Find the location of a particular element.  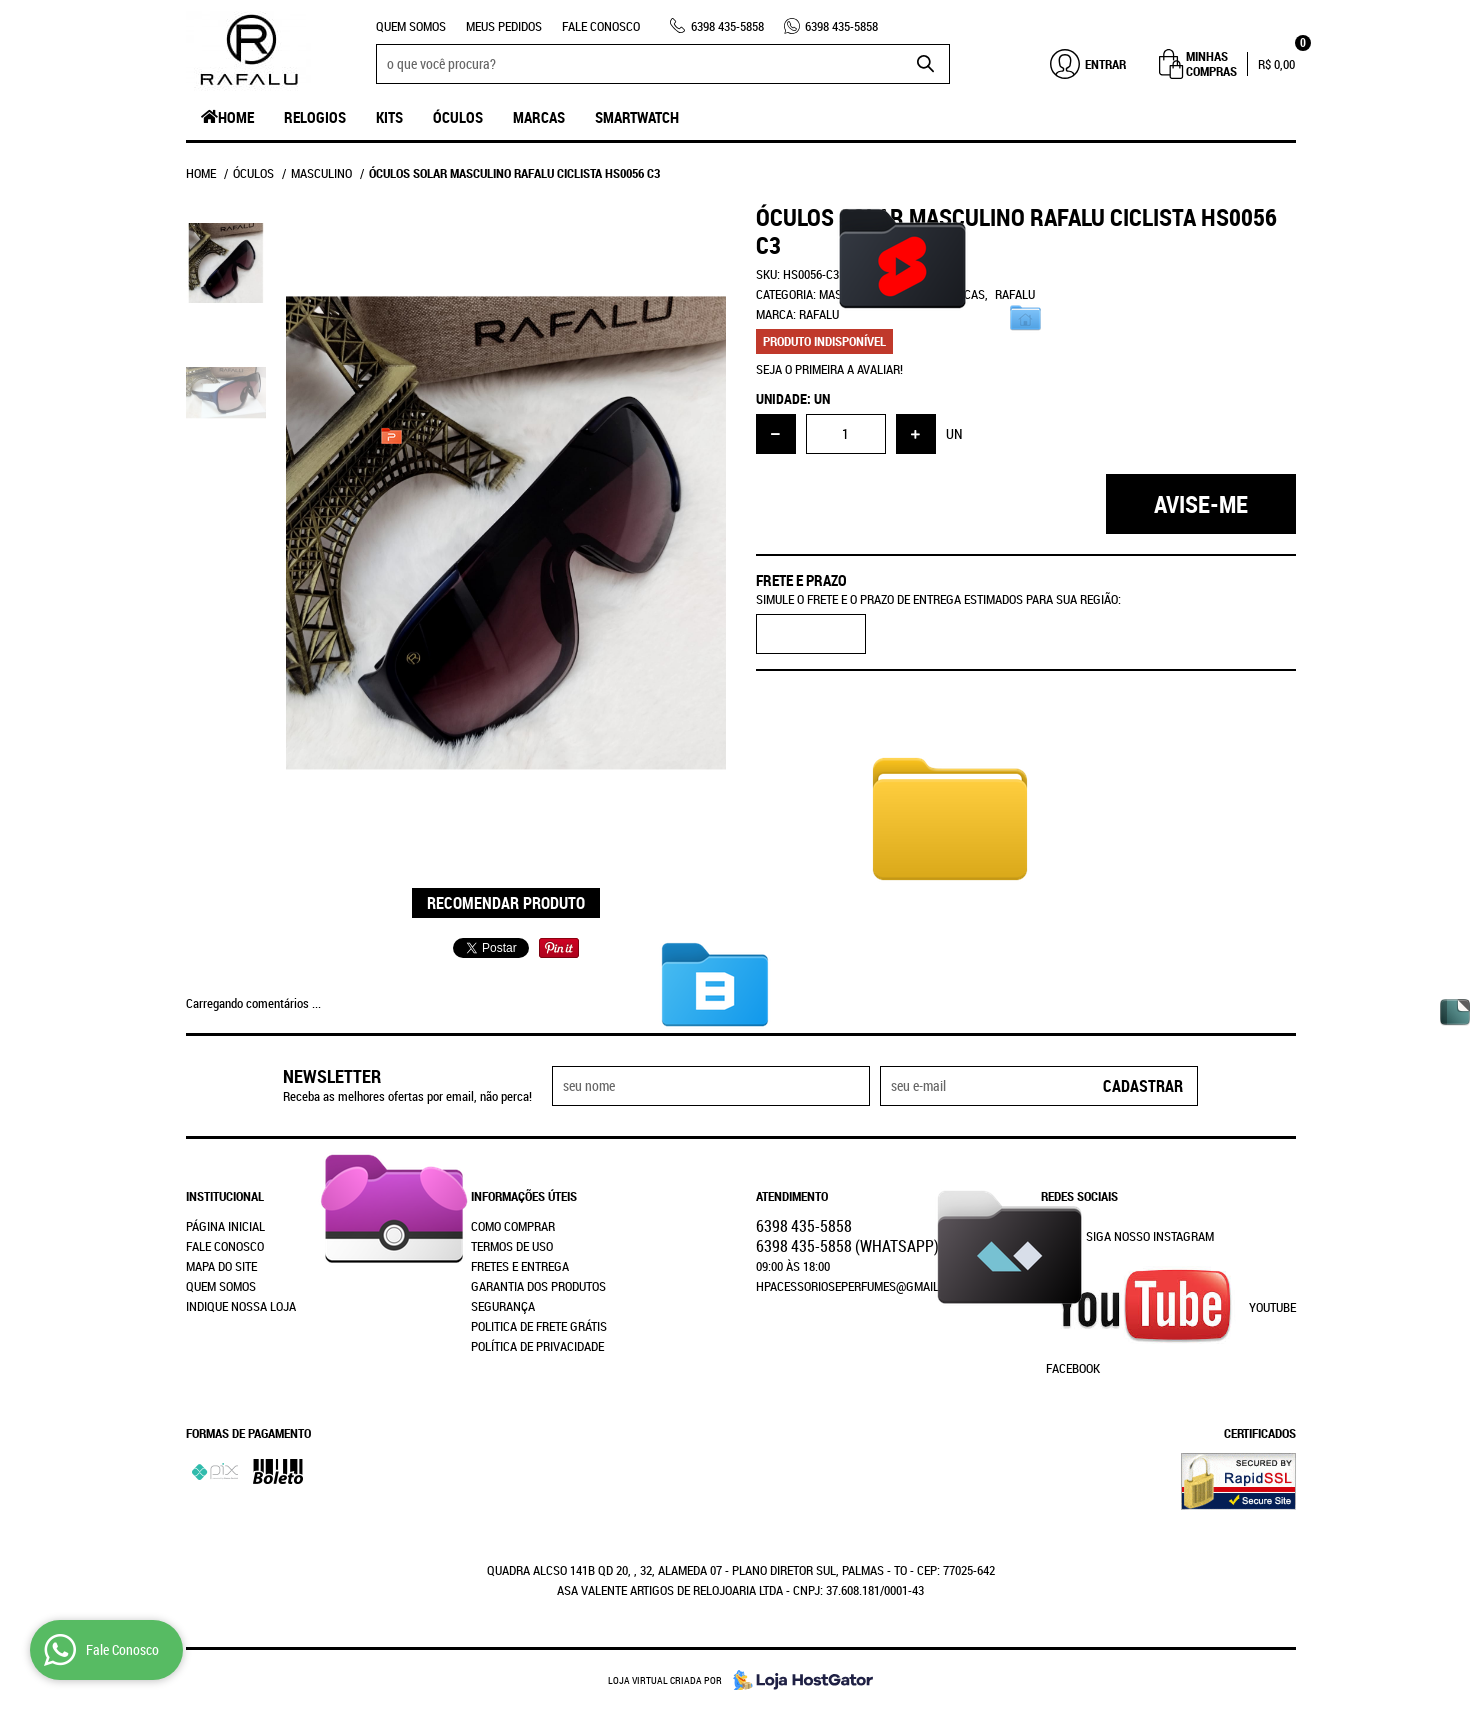

open folder containing WPS presentation files is located at coordinates (391, 436).